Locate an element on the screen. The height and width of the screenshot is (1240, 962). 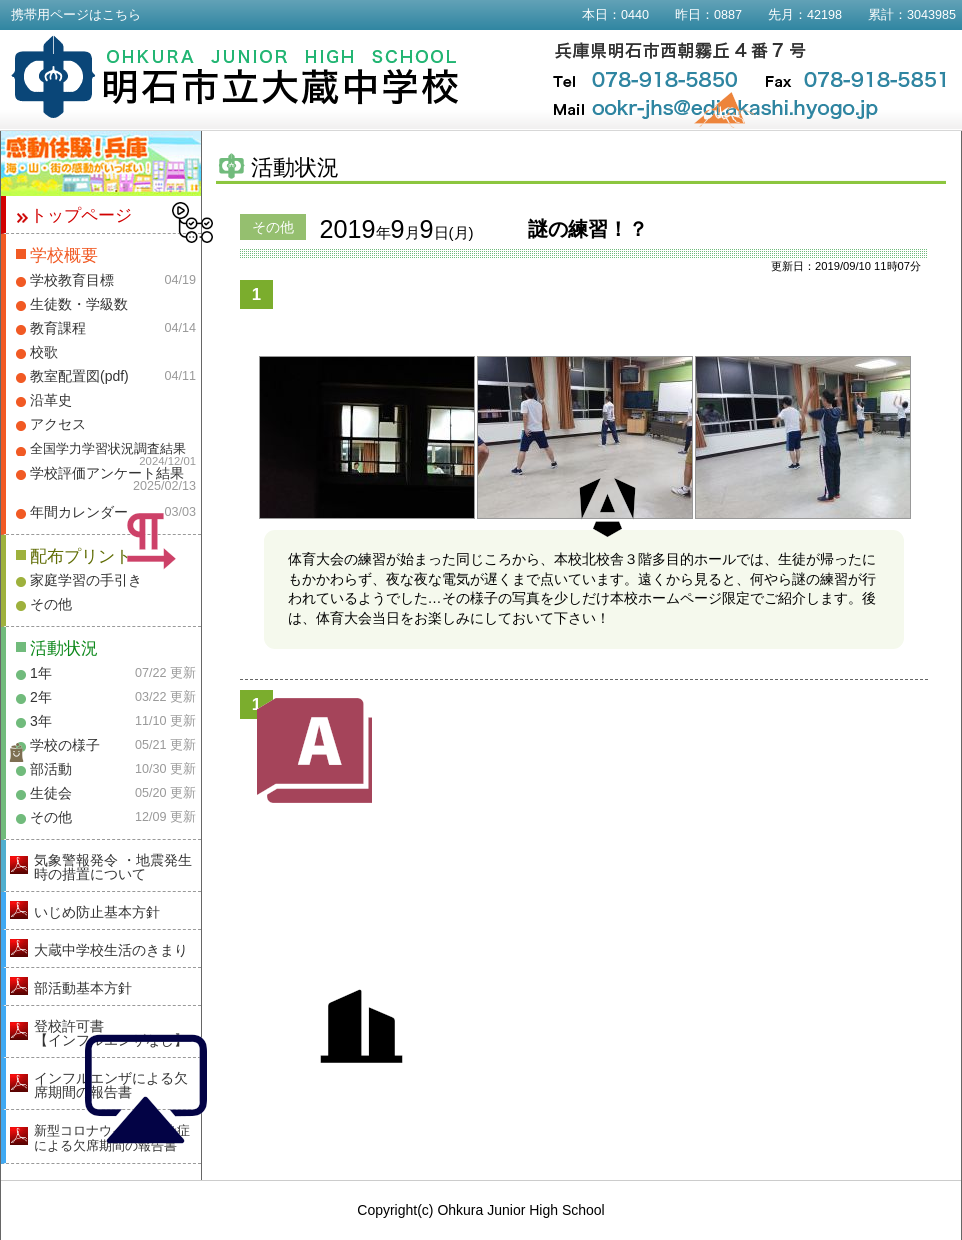
github actions workflow automation logo is located at coordinates (192, 222).